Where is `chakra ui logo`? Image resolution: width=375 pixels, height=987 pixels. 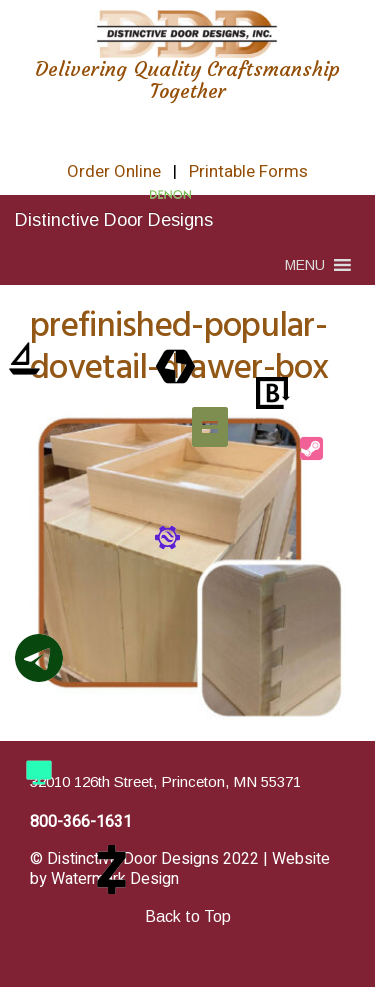
chakra ui logo is located at coordinates (175, 366).